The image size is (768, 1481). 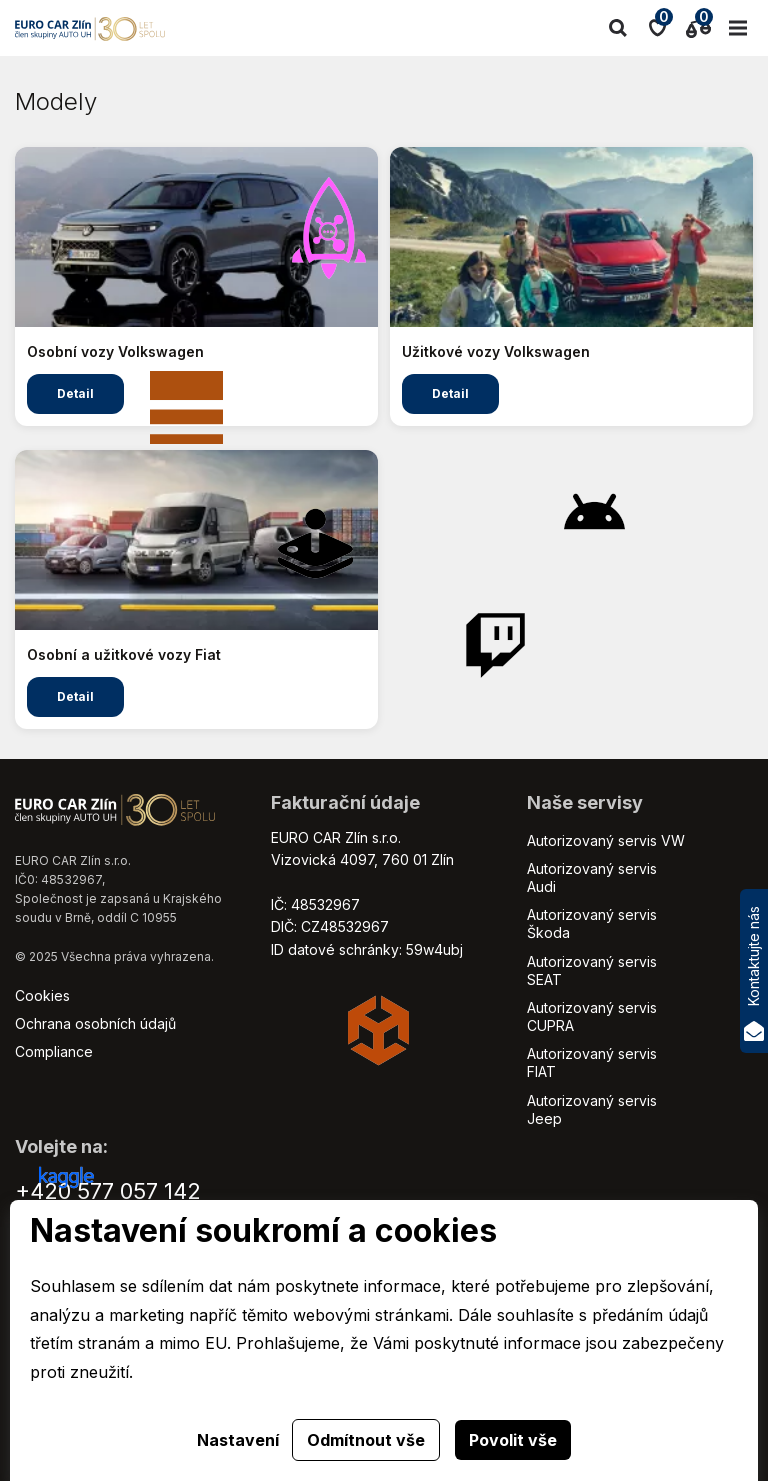 I want to click on android operating system logo, so click(x=594, y=511).